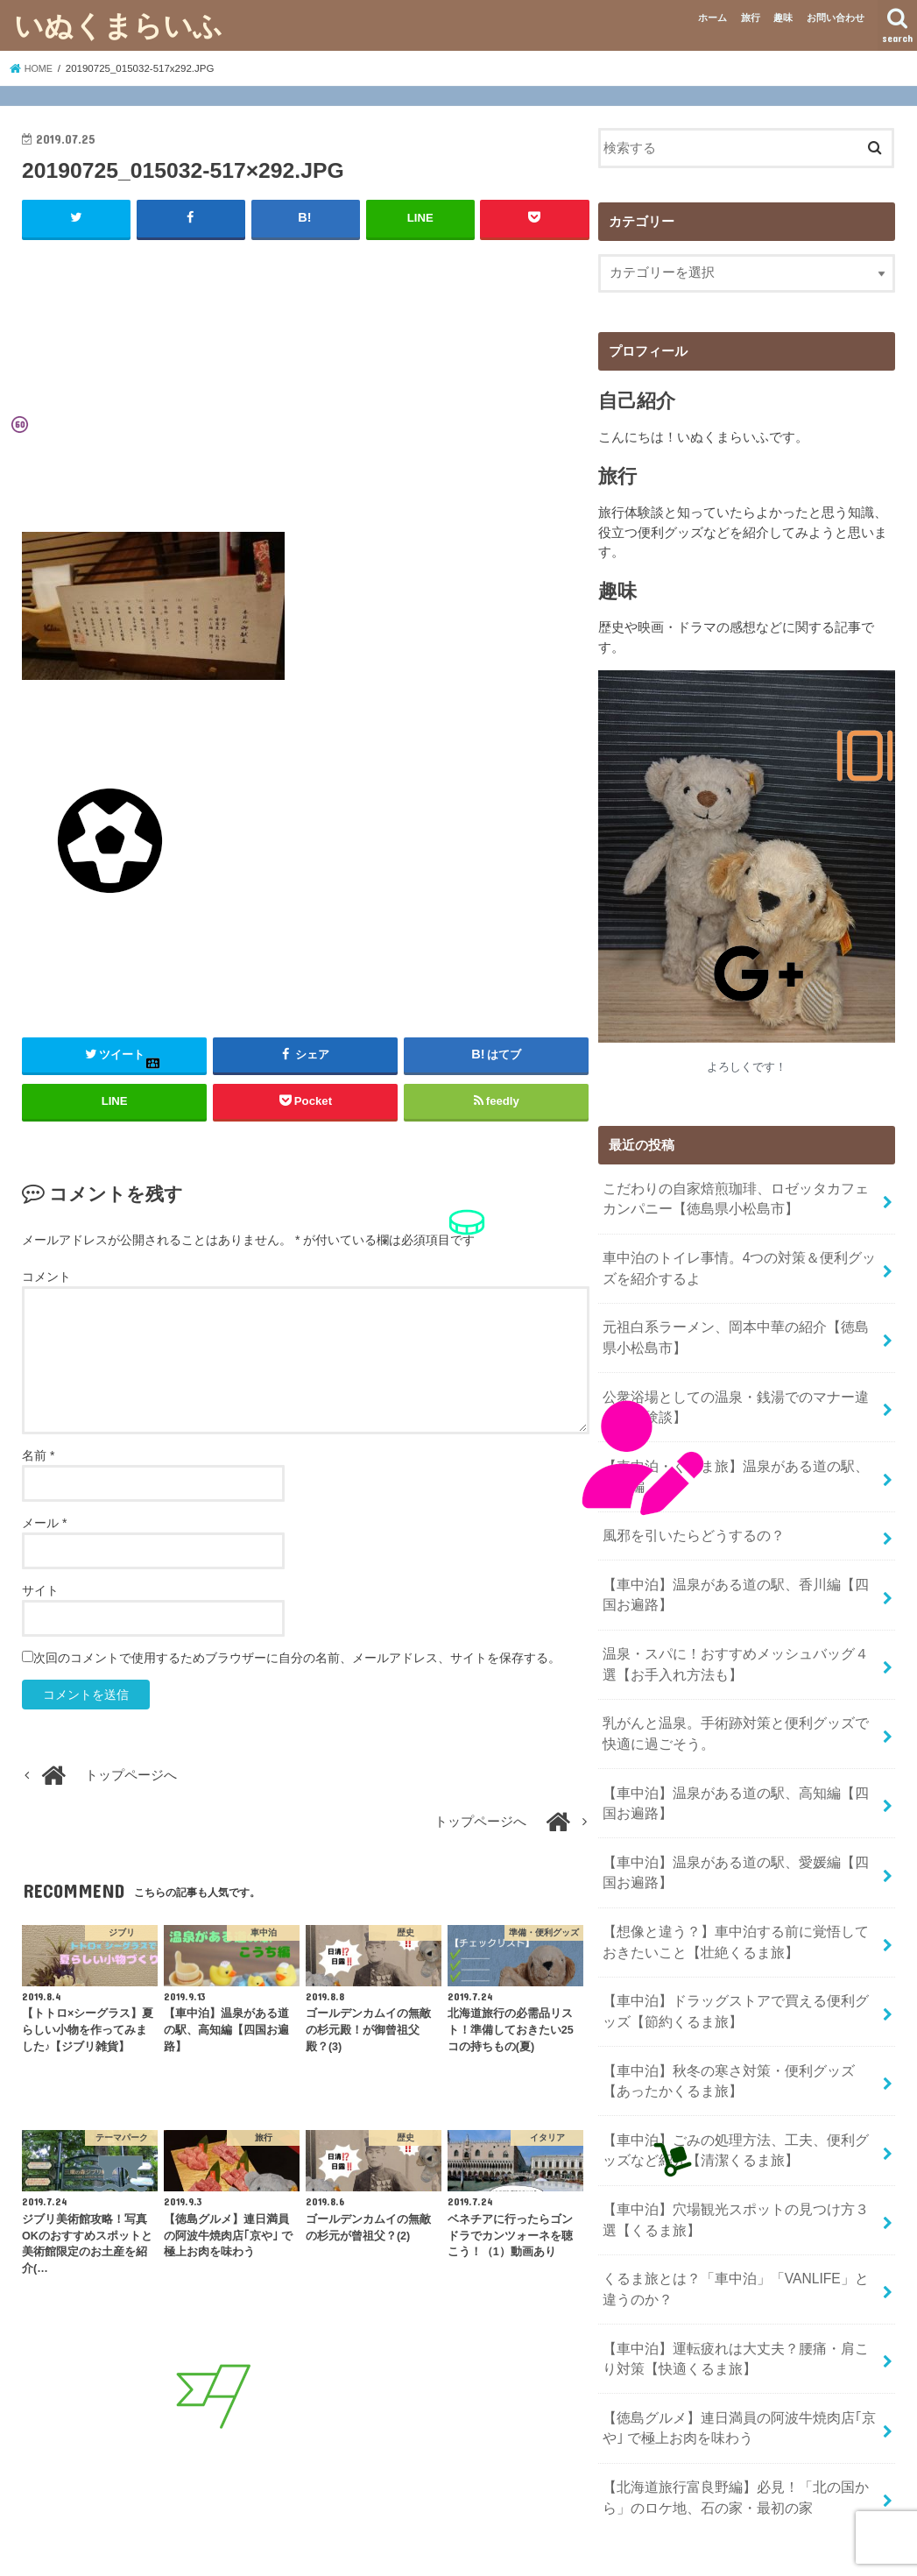  I want to click on shipping or delivery in progress, so click(673, 2160).